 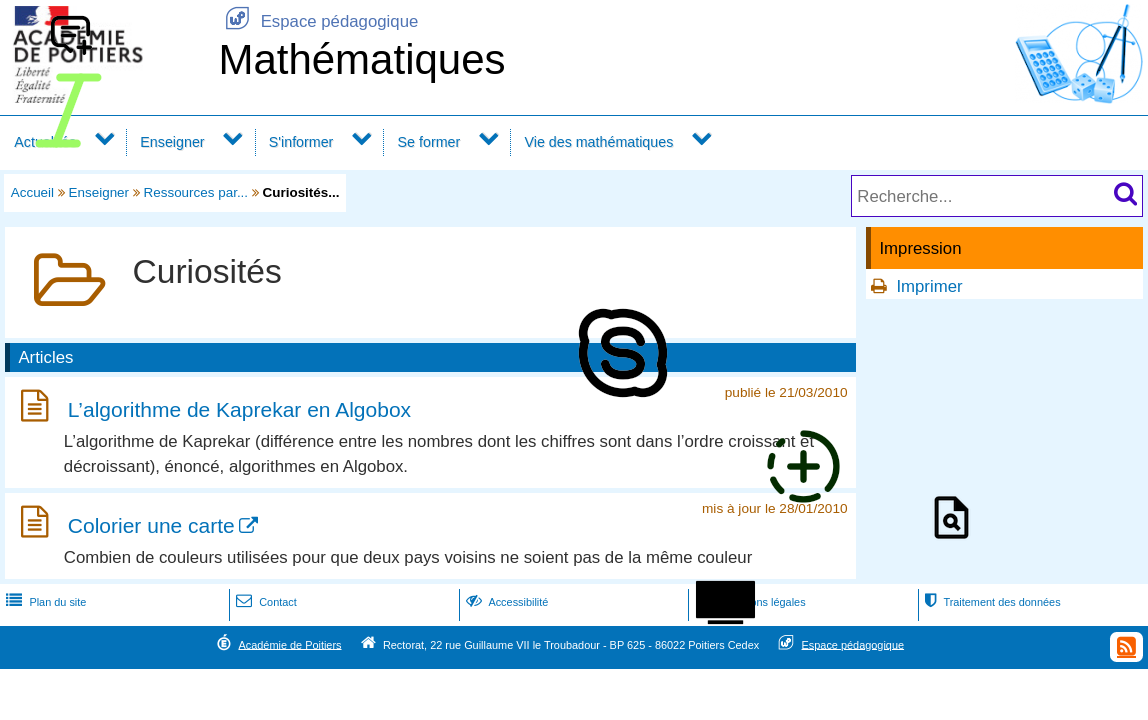 What do you see at coordinates (803, 466) in the screenshot?
I see `add new item with loading or processing state` at bounding box center [803, 466].